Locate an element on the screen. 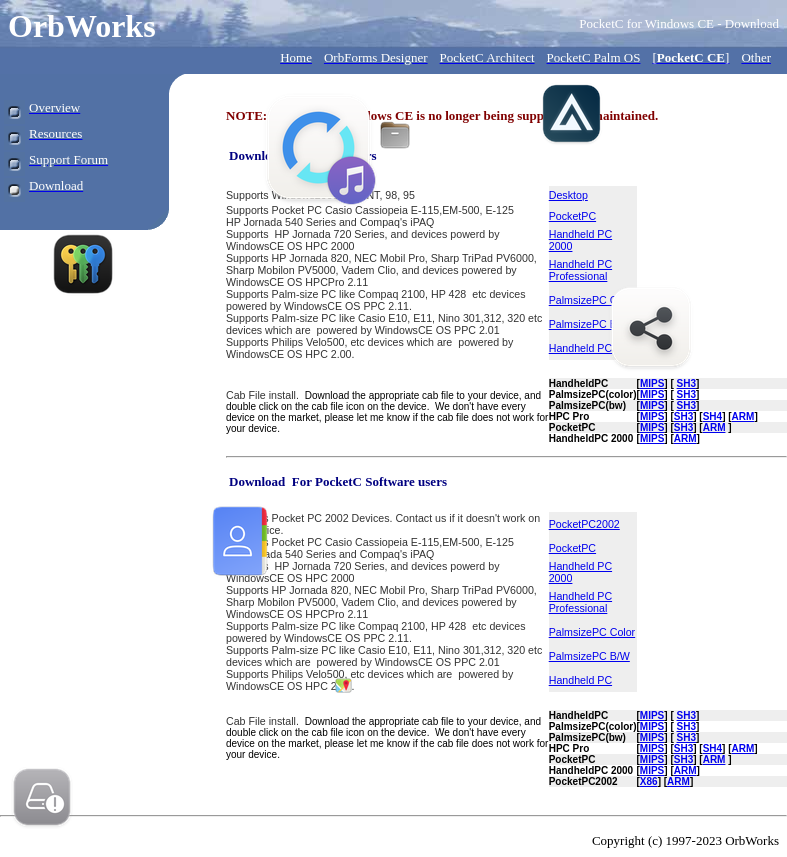 Image resolution: width=787 pixels, height=857 pixels. open the autograph app is located at coordinates (571, 113).